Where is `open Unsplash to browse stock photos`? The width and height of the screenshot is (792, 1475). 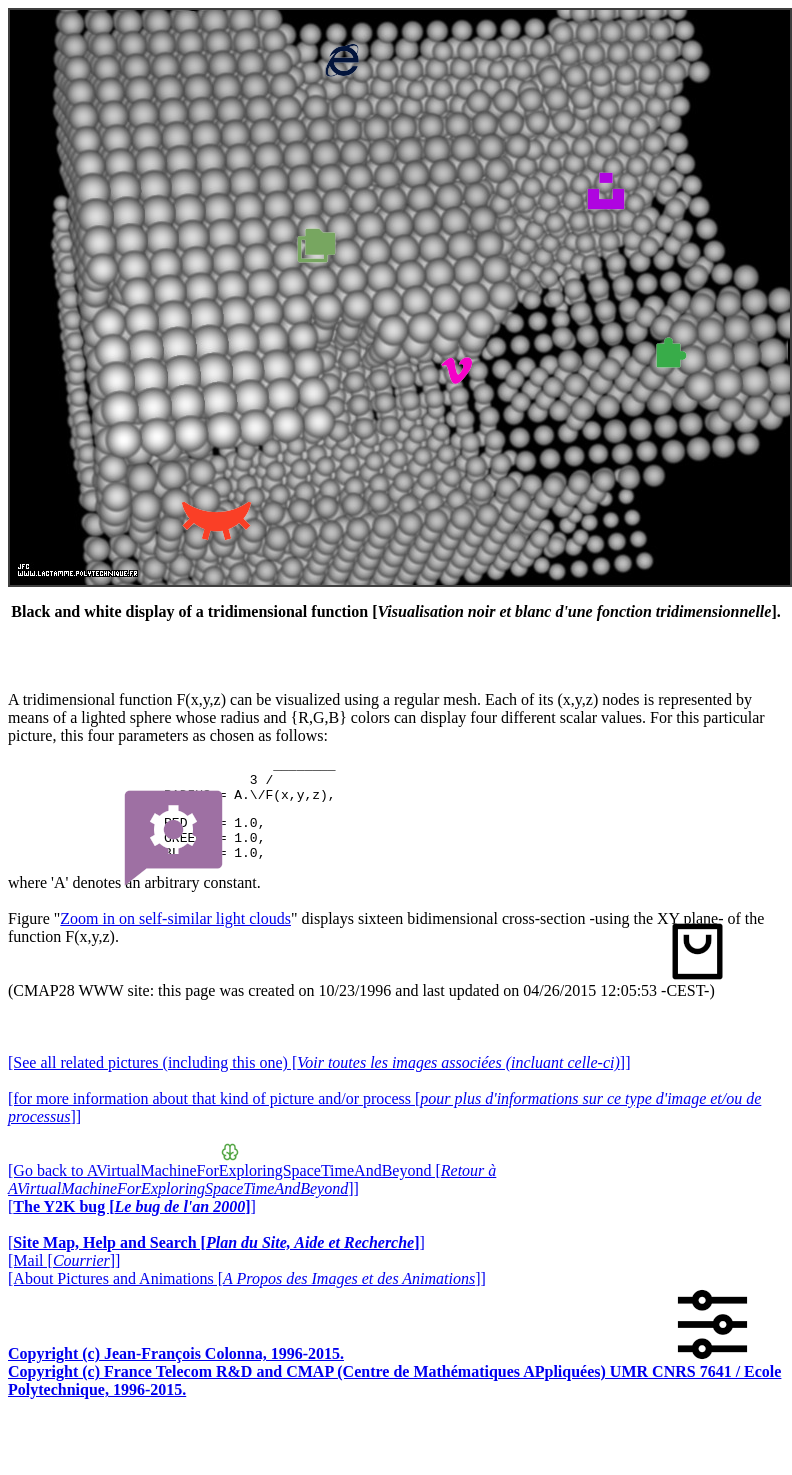
open Unsplash to browse stock photos is located at coordinates (606, 191).